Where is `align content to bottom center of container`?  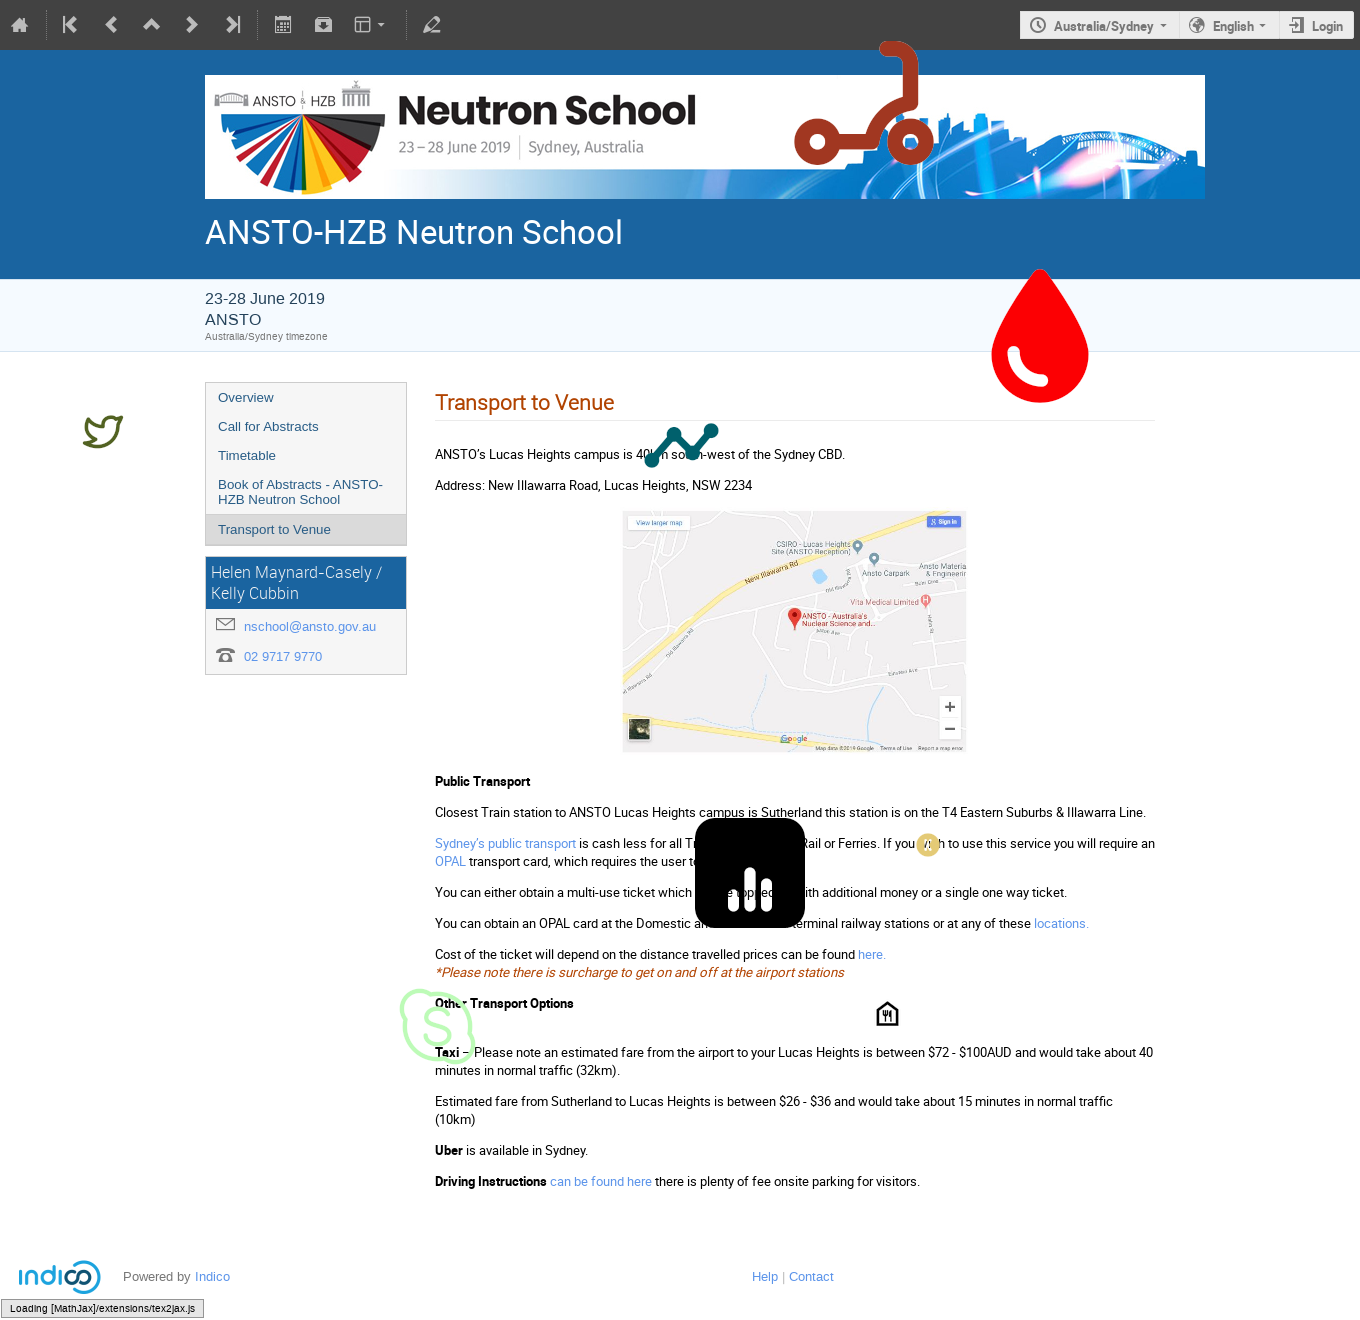 align content to bottom center of container is located at coordinates (750, 873).